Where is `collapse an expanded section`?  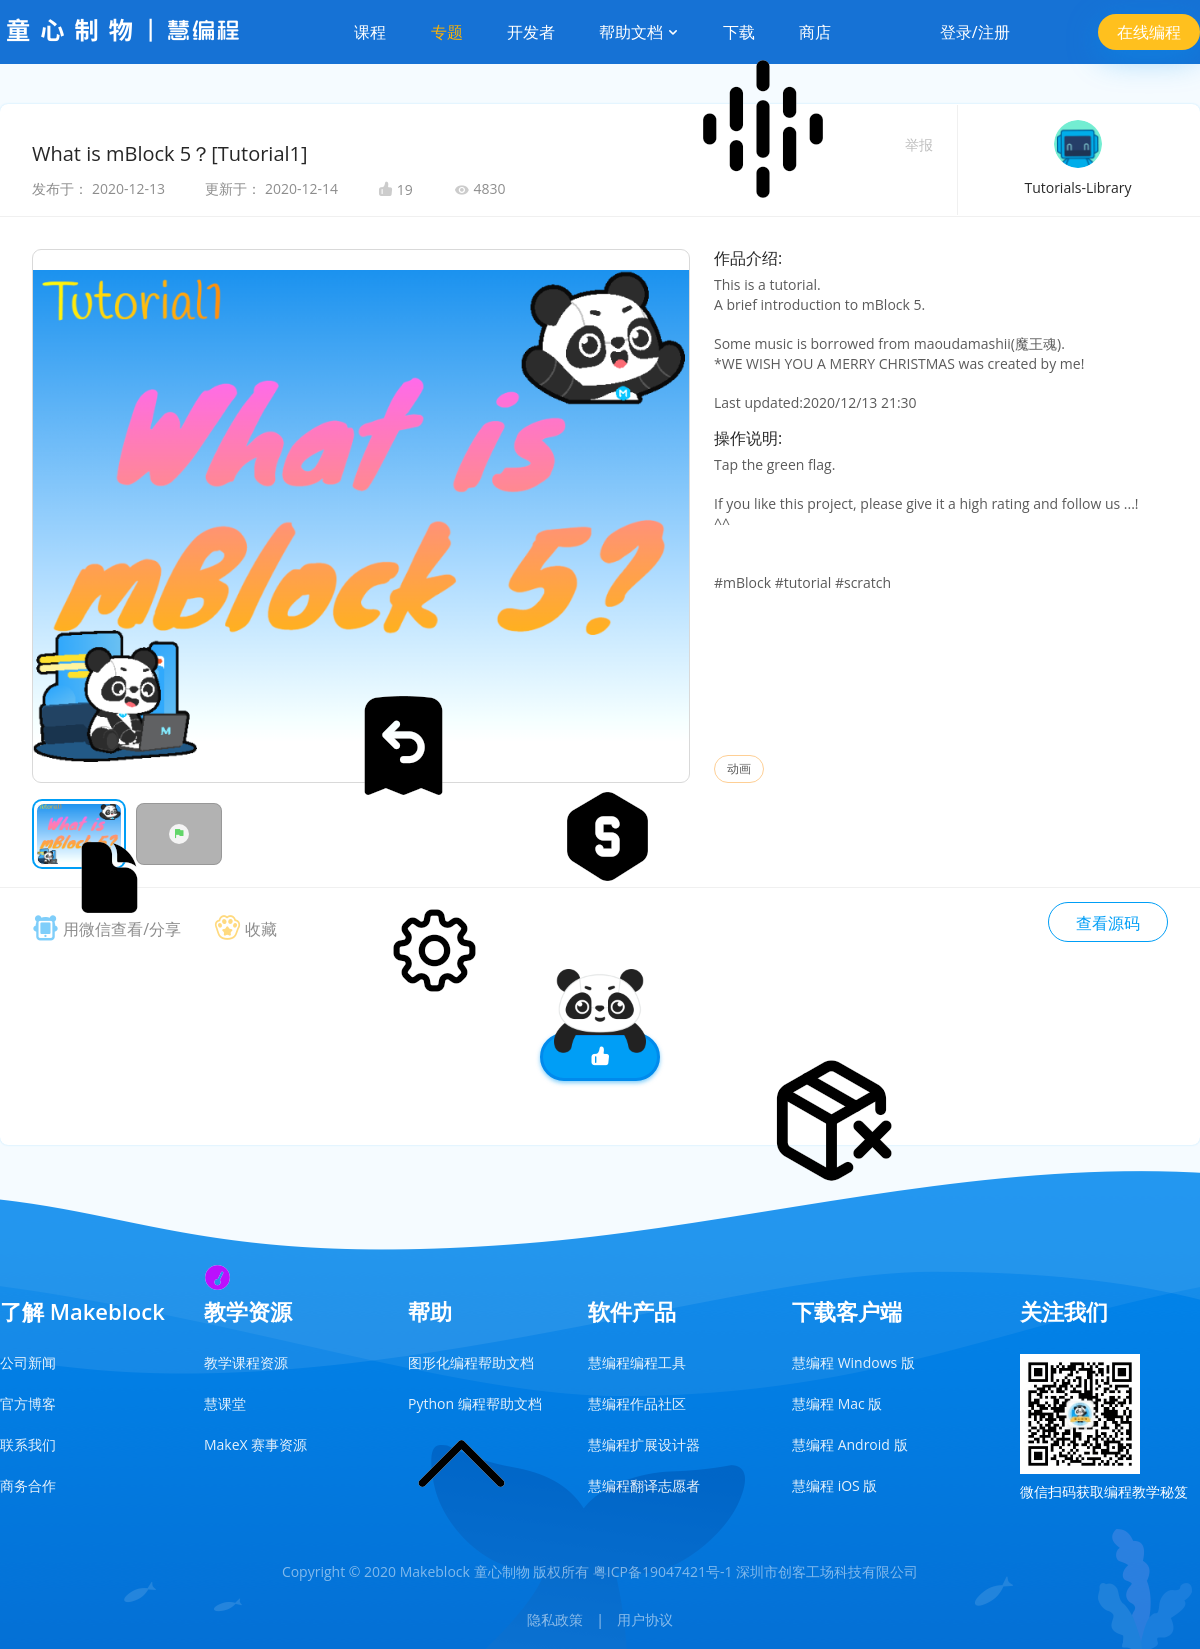 collapse an expanded section is located at coordinates (461, 1463).